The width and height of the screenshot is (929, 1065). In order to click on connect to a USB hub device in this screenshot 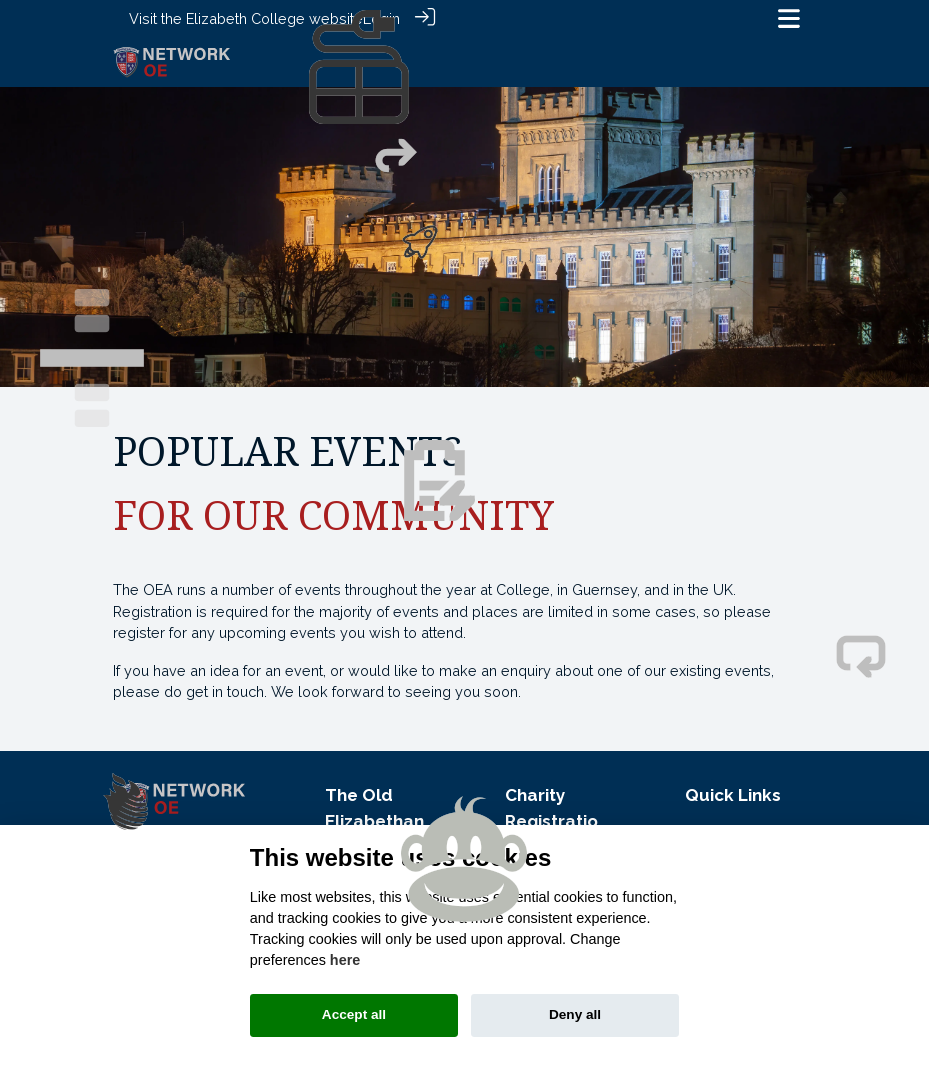, I will do `click(359, 67)`.